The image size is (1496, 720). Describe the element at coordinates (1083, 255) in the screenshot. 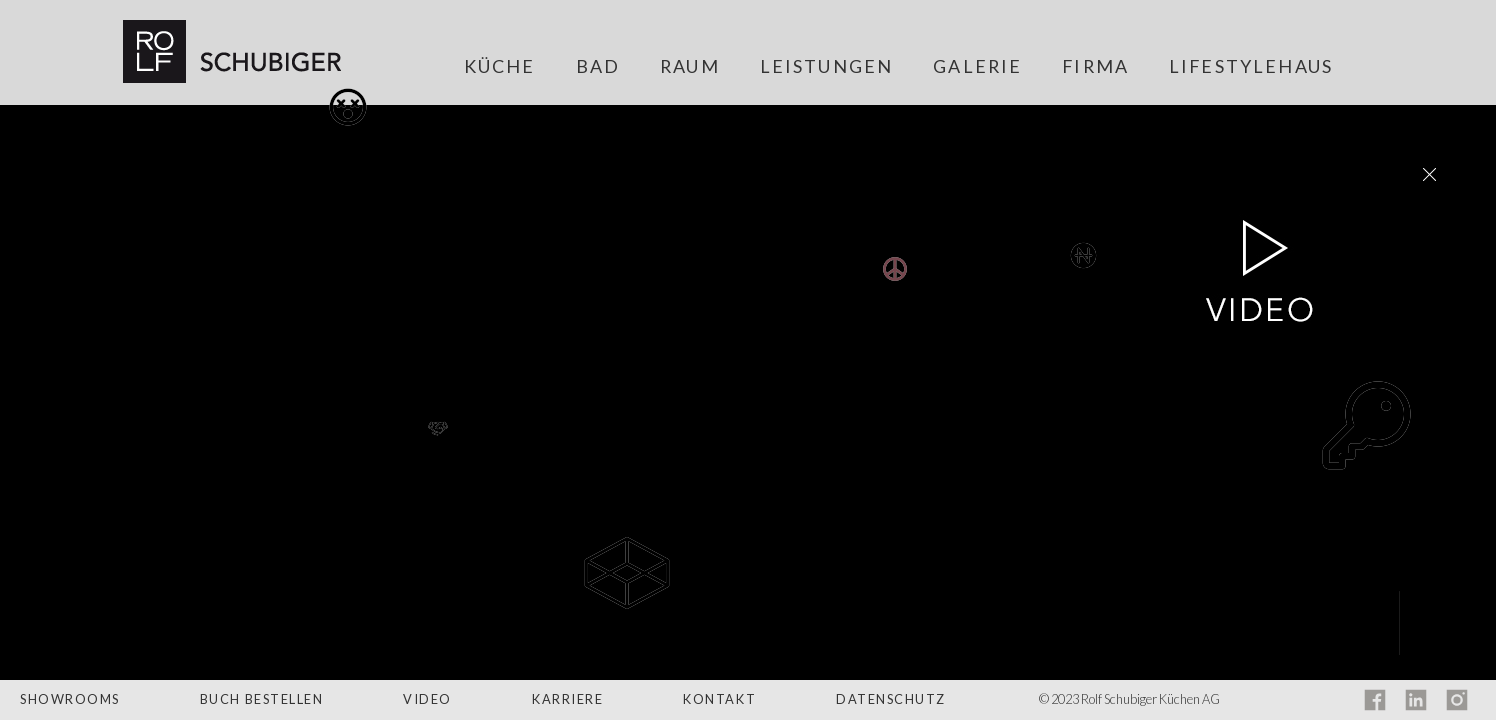

I see `view balance in Nigerian naira` at that location.